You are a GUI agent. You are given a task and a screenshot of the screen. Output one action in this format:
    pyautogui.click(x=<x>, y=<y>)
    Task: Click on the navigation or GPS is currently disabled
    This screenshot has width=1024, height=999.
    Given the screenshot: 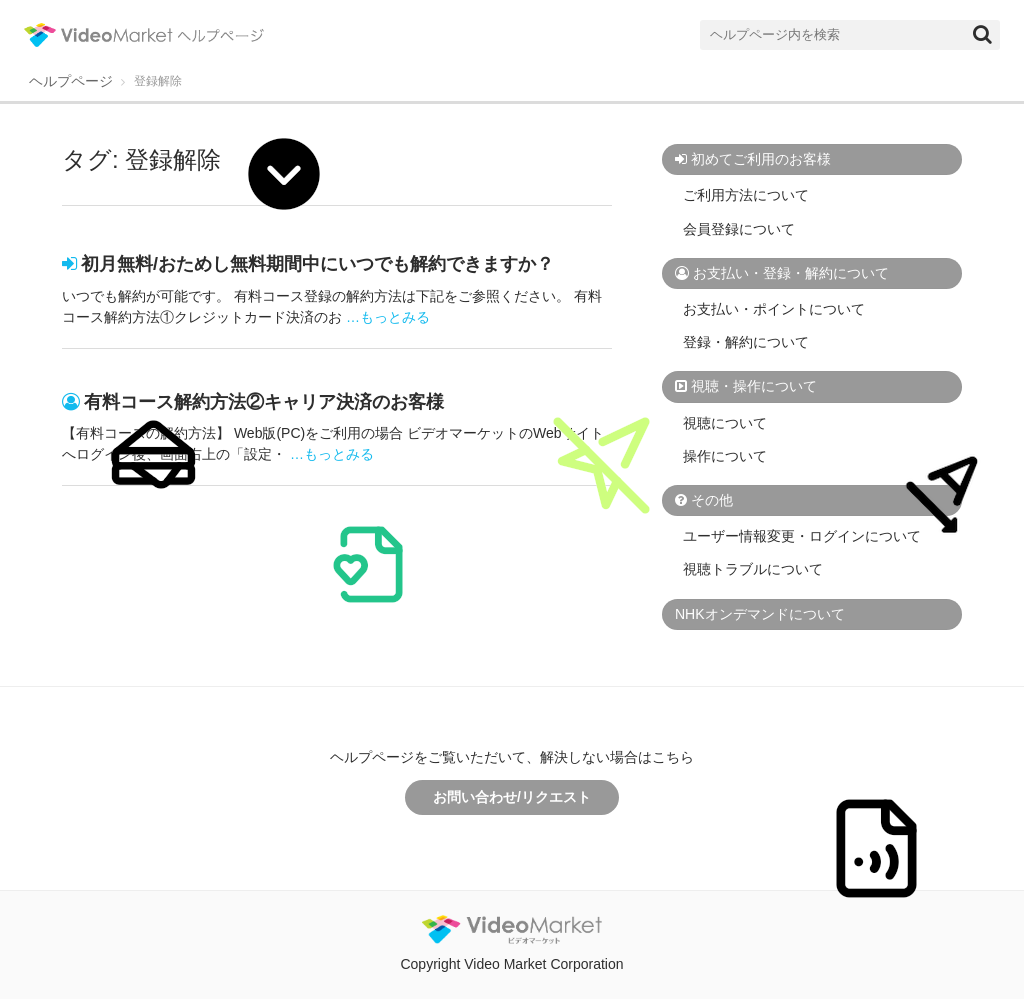 What is the action you would take?
    pyautogui.click(x=601, y=465)
    